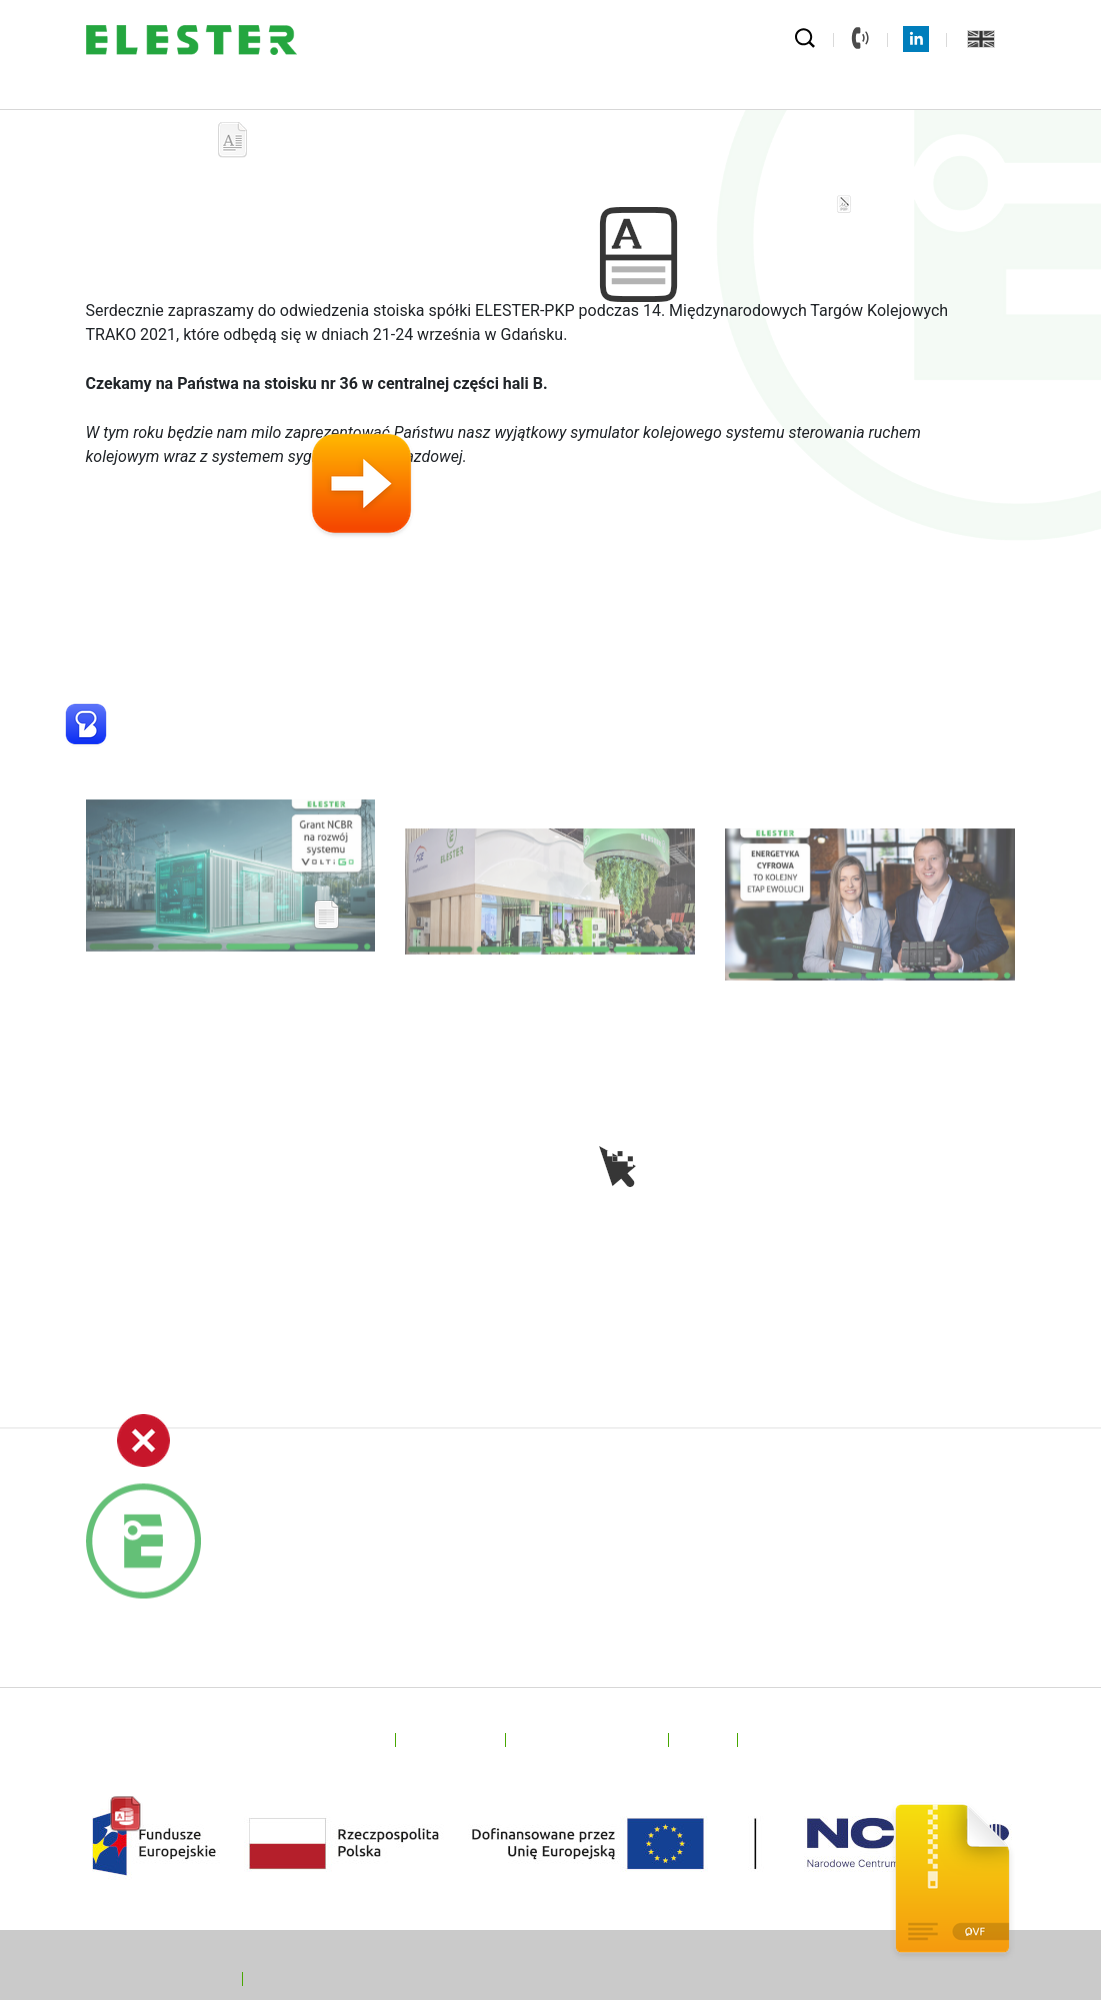  I want to click on open a rich text document, so click(232, 139).